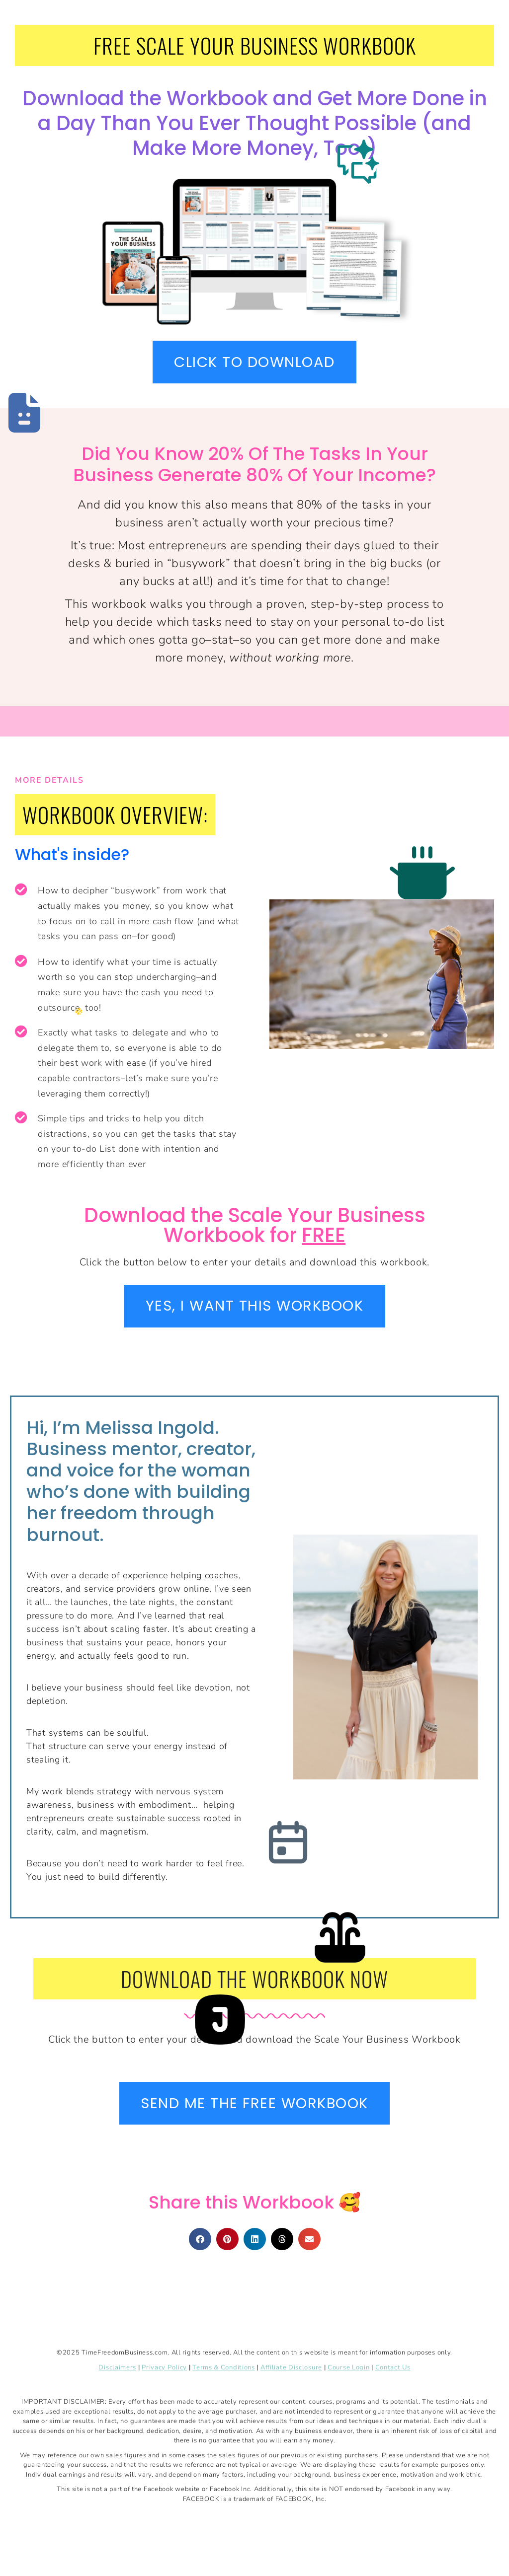 The width and height of the screenshot is (509, 2576). Describe the element at coordinates (220, 2019) in the screenshot. I see `indicates an item or contact starting with the letter J` at that location.